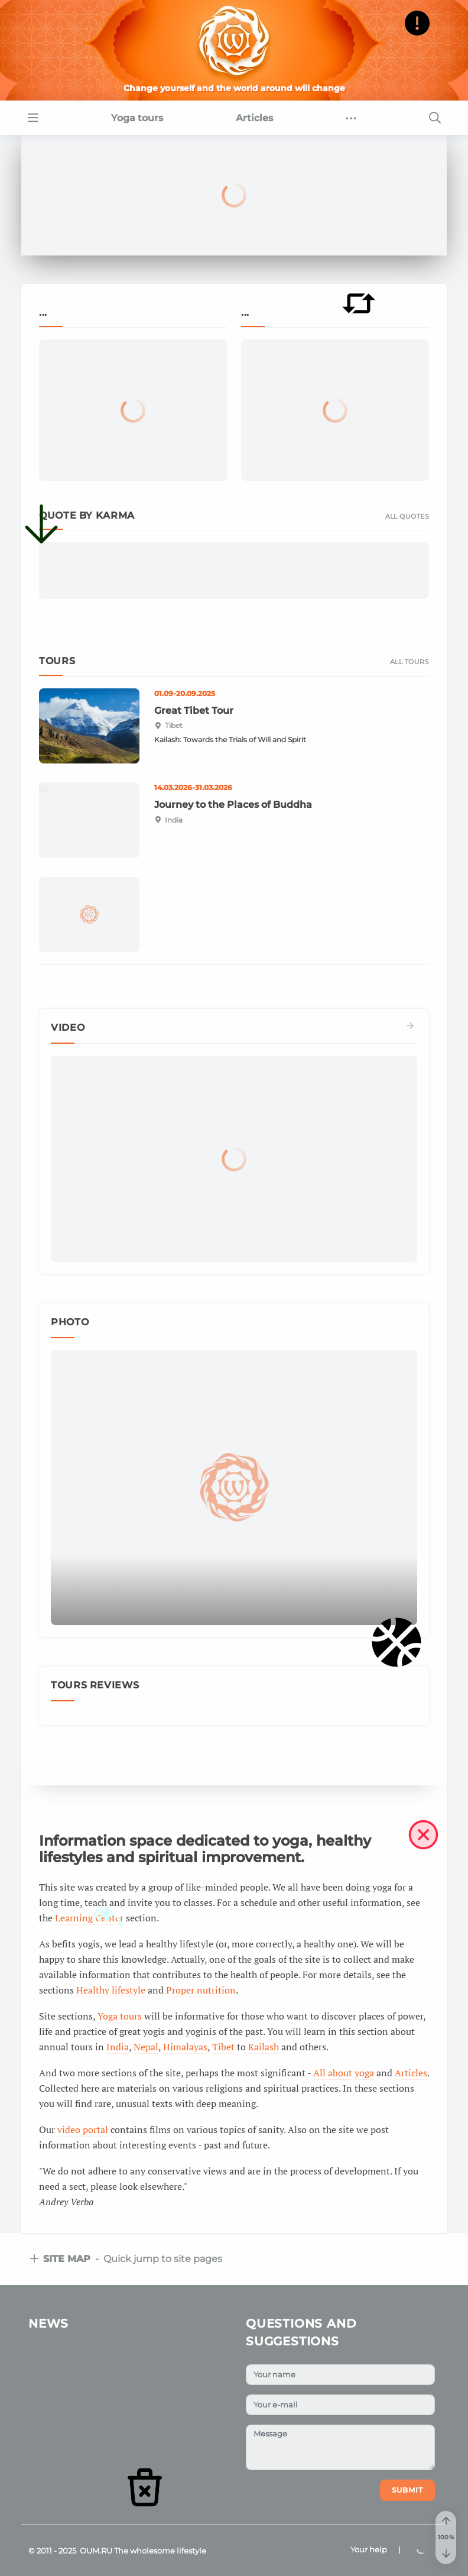  Describe the element at coordinates (145, 2487) in the screenshot. I see `permanently delete an item` at that location.